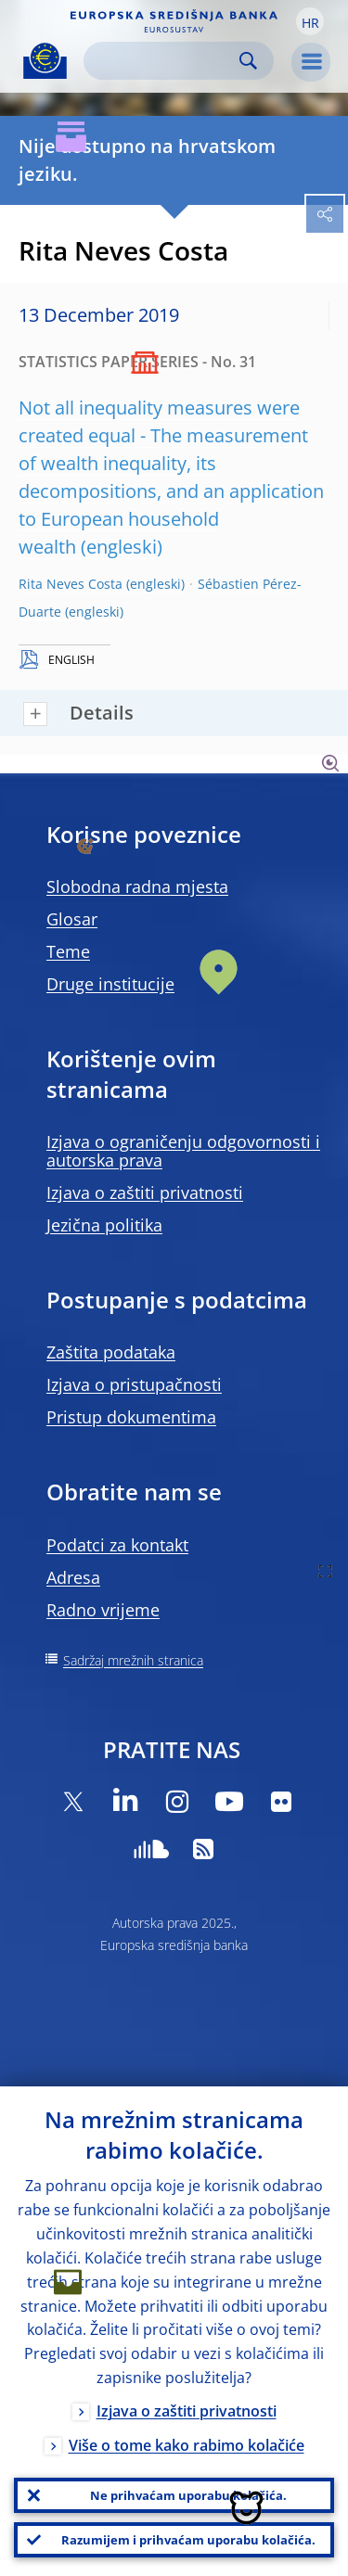 The height and width of the screenshot is (2576, 348). I want to click on access government services, so click(145, 363).